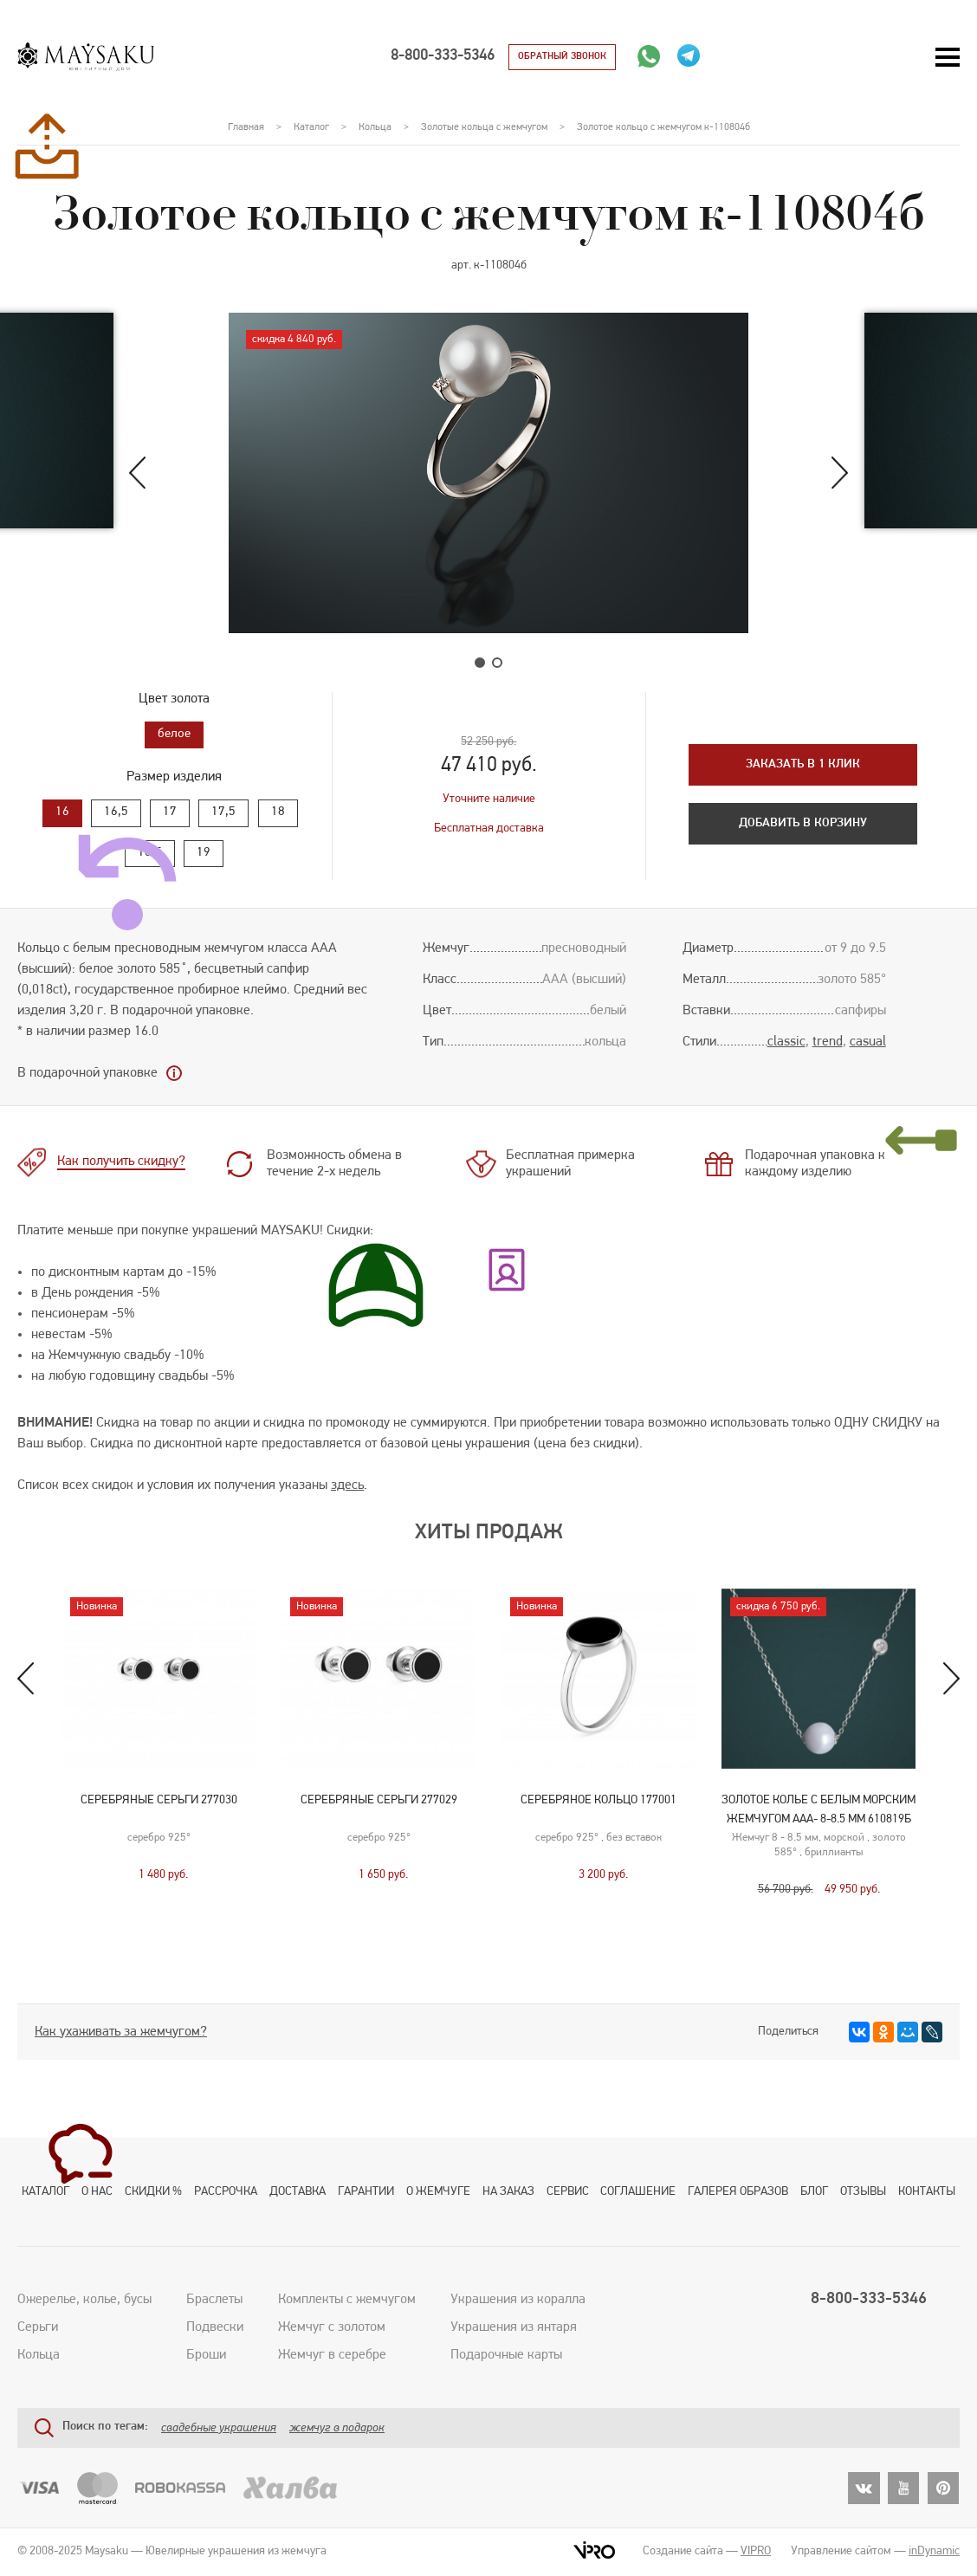  What do you see at coordinates (49, 145) in the screenshot?
I see `apply stashed changes to your working branch` at bounding box center [49, 145].